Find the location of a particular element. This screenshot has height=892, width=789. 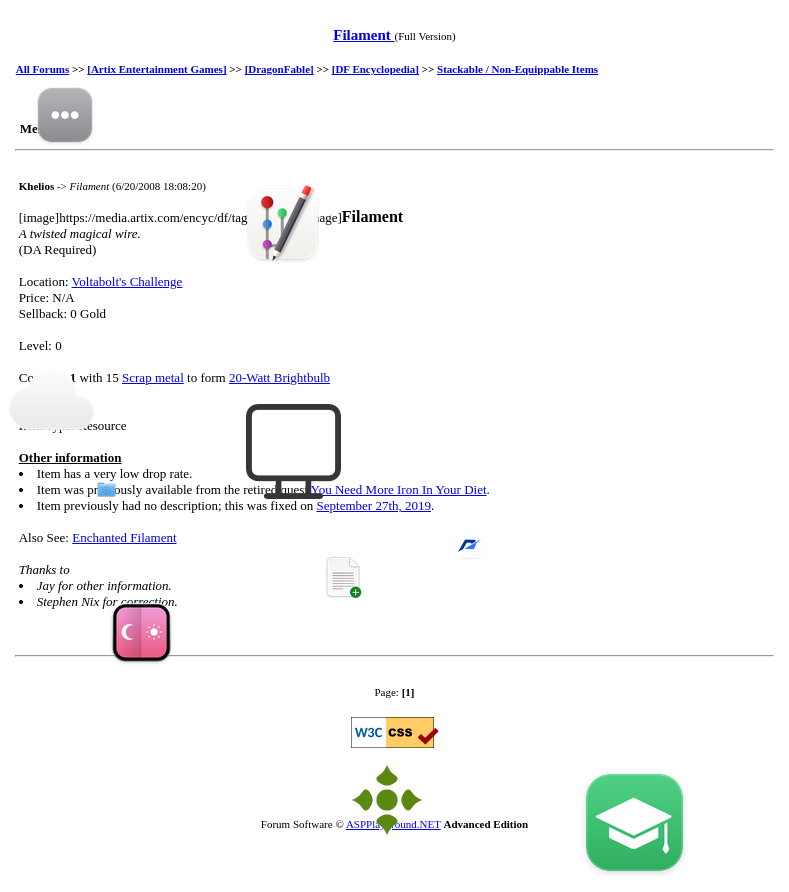

display or monitor settings is located at coordinates (293, 451).